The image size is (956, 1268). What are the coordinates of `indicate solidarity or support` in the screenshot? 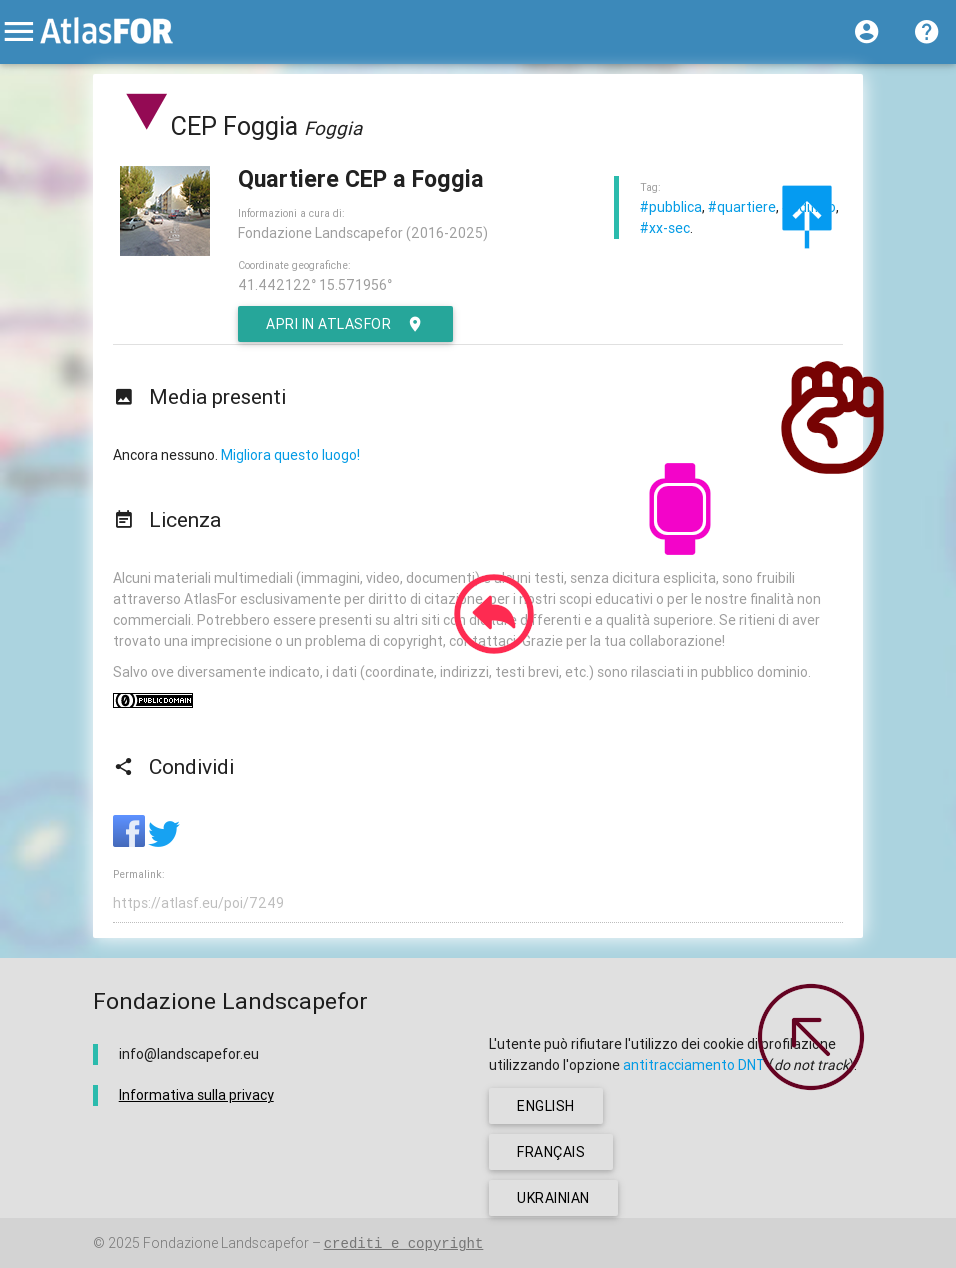 It's located at (832, 417).